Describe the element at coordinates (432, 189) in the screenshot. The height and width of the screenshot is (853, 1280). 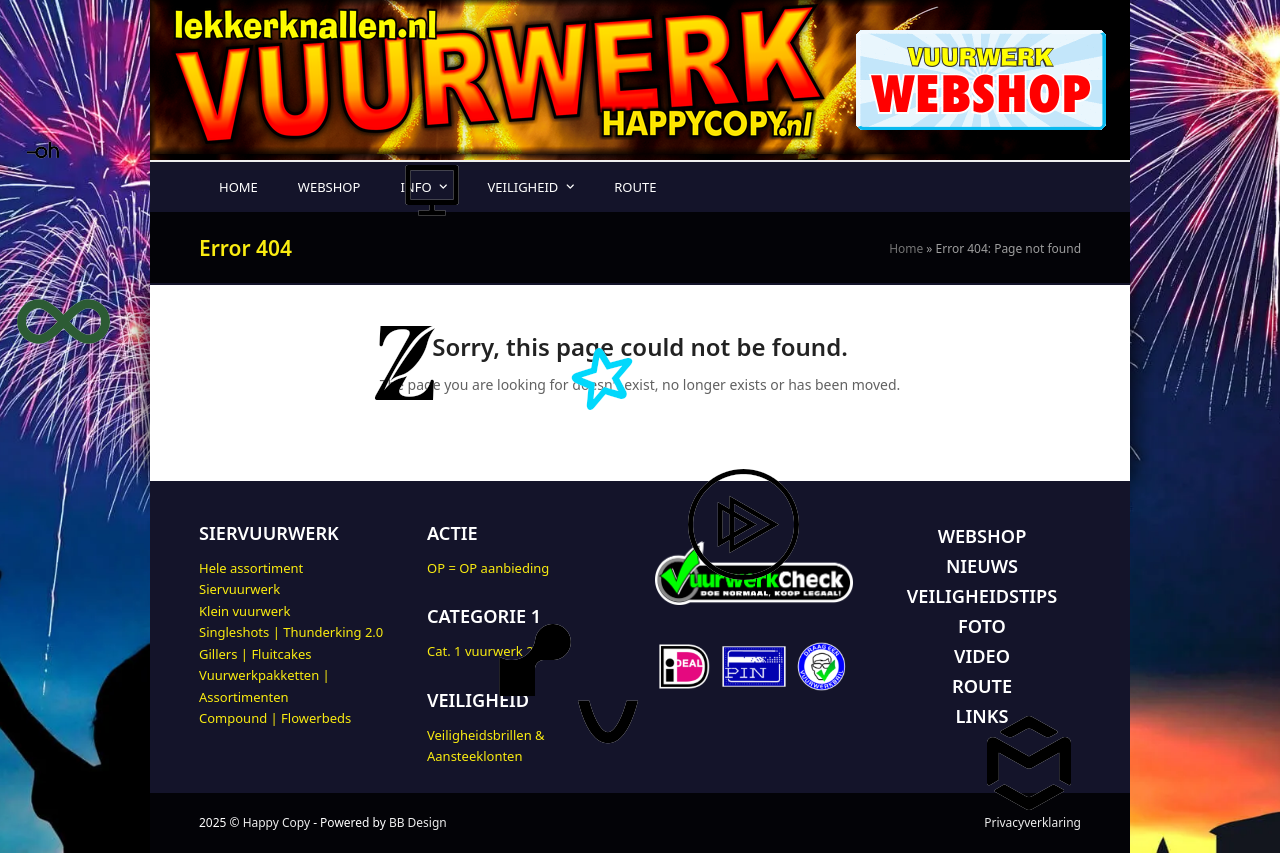
I see `access desktop or computer view` at that location.